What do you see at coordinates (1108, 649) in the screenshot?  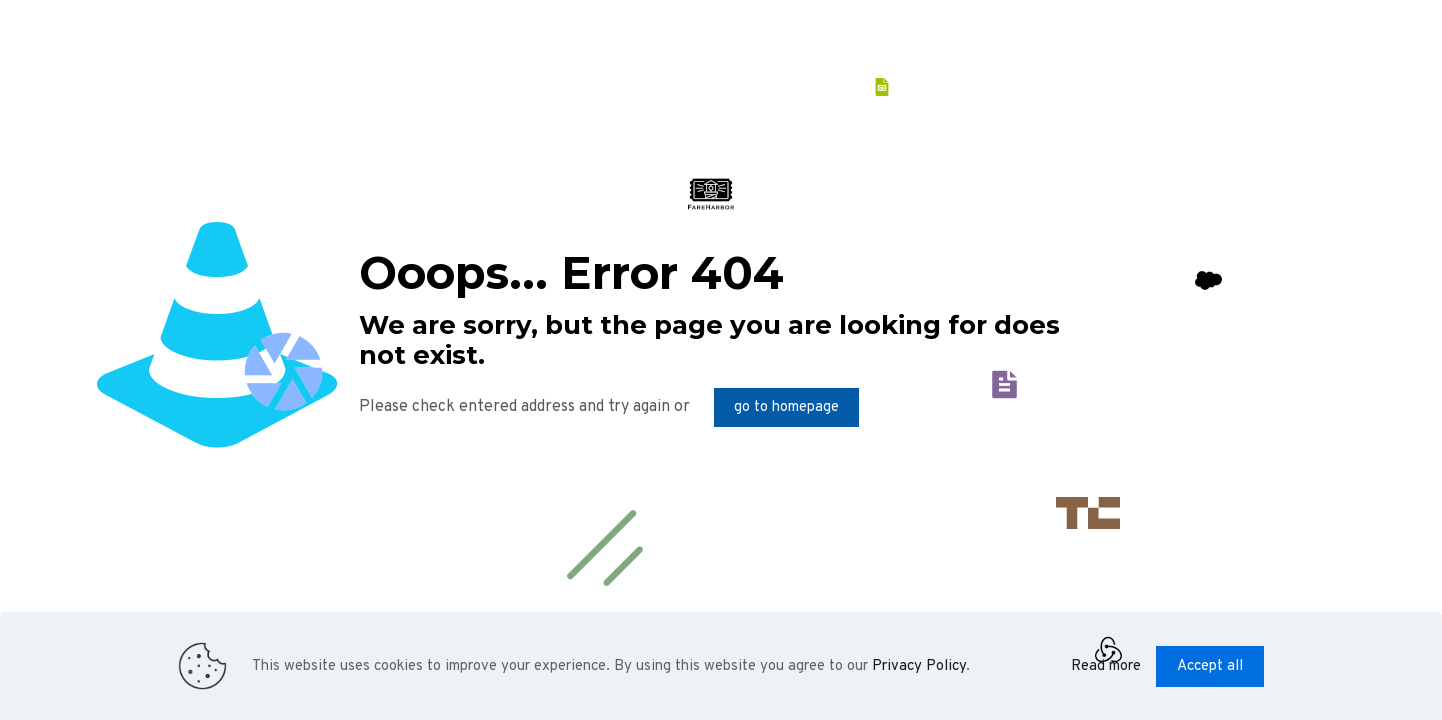 I see `Redux state management library logo` at bounding box center [1108, 649].